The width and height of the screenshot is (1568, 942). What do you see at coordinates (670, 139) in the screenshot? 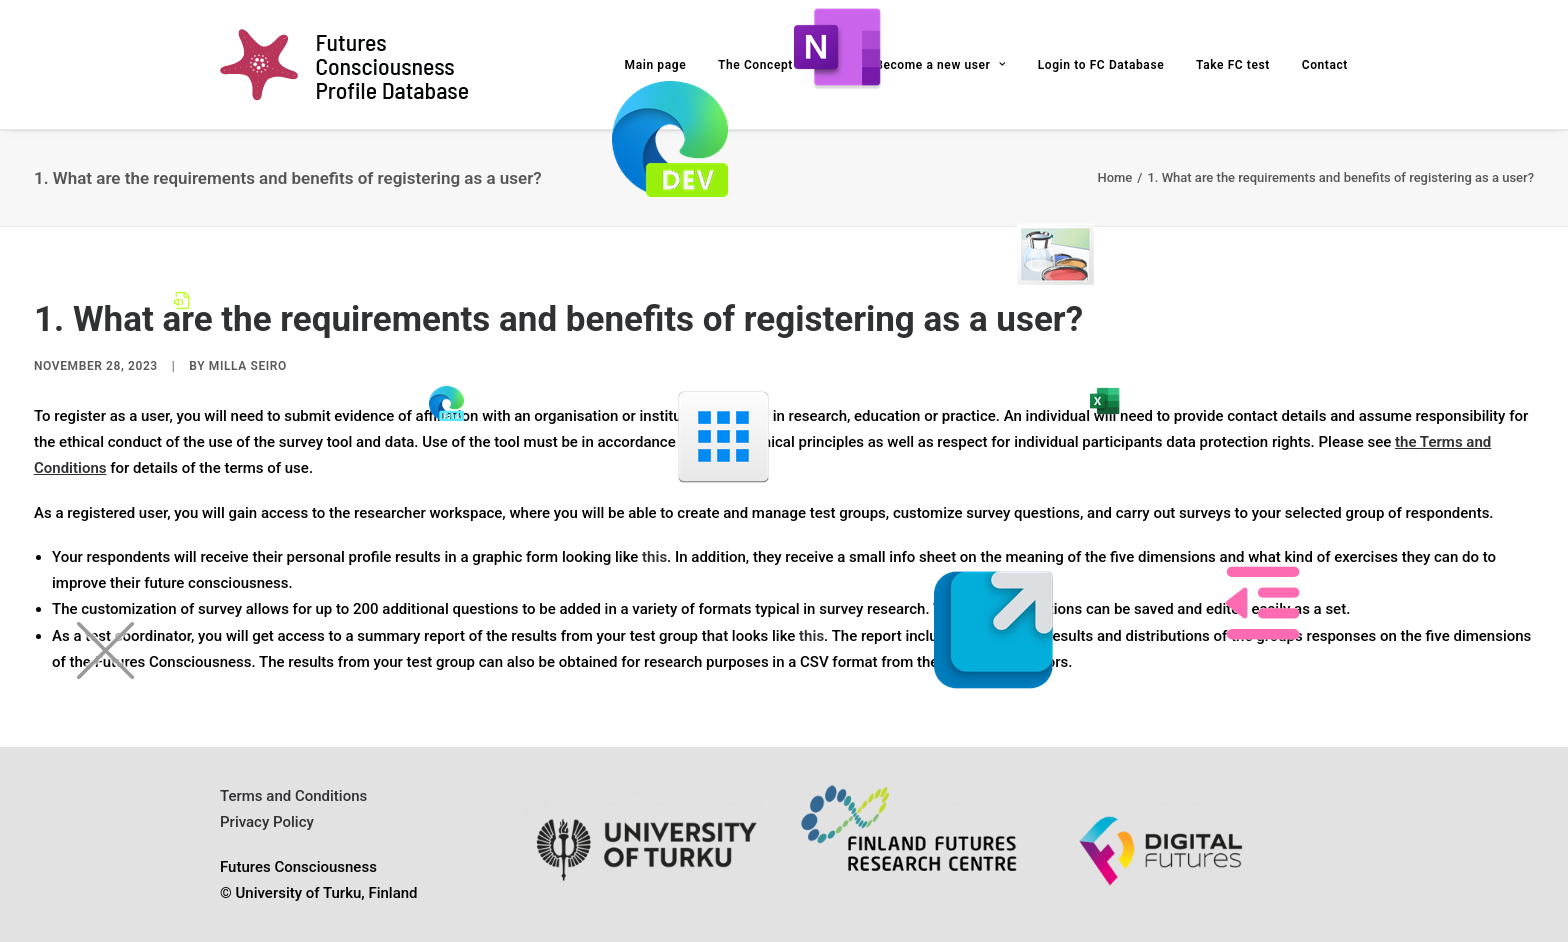
I see `open microsoft edge developer browser` at bounding box center [670, 139].